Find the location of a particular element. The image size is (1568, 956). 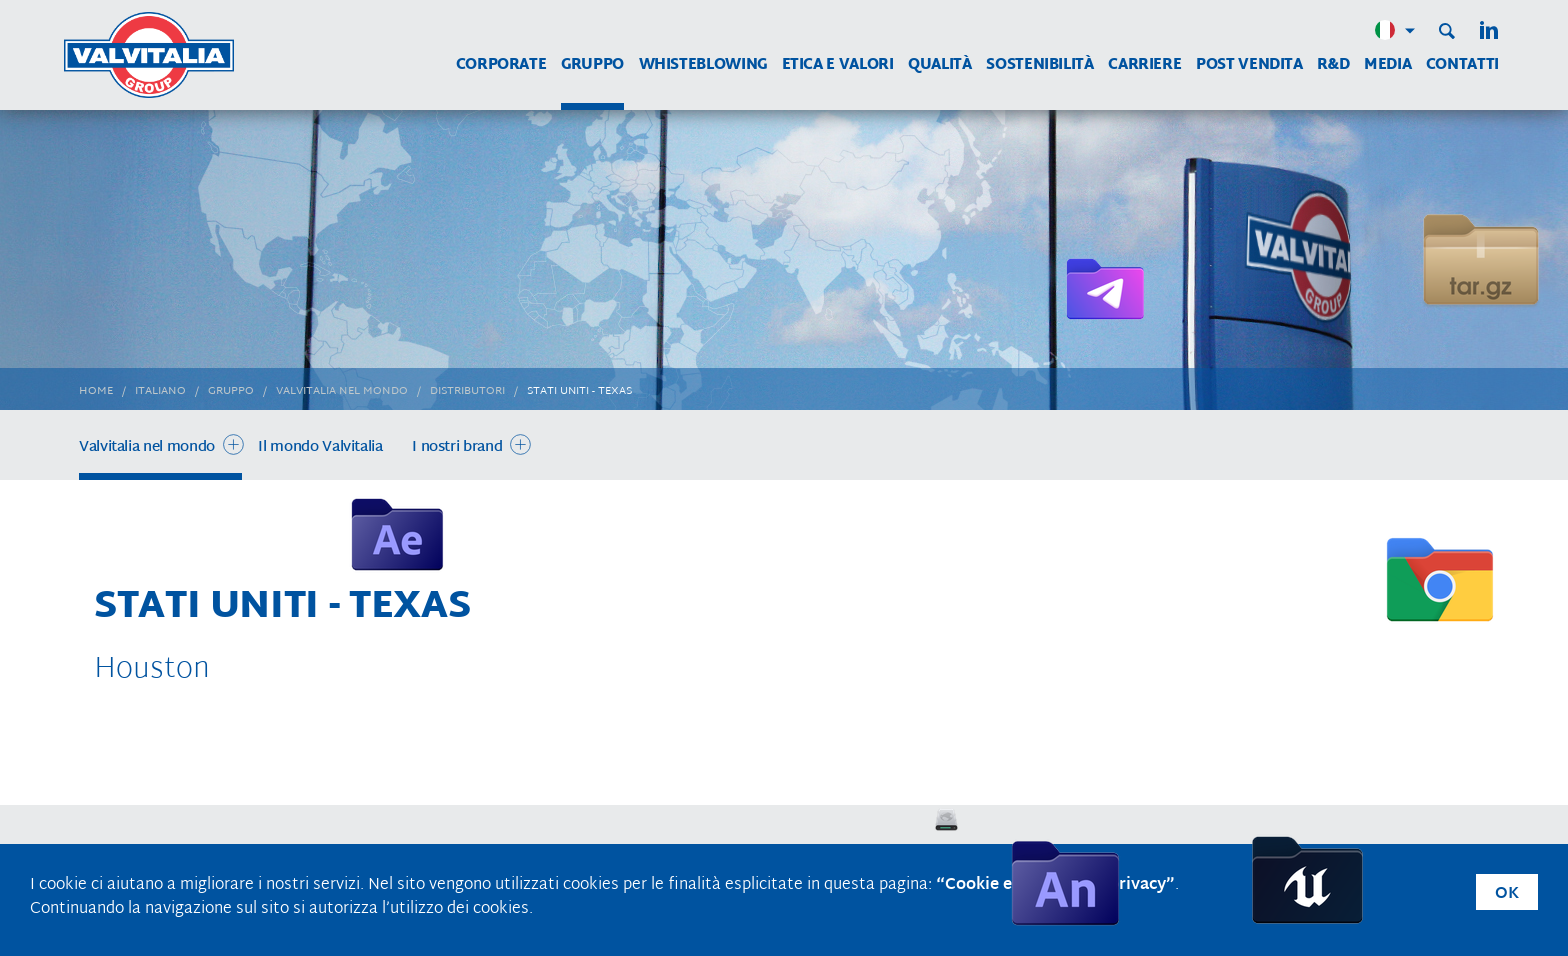

open folder containing Google Chrome files is located at coordinates (1439, 582).